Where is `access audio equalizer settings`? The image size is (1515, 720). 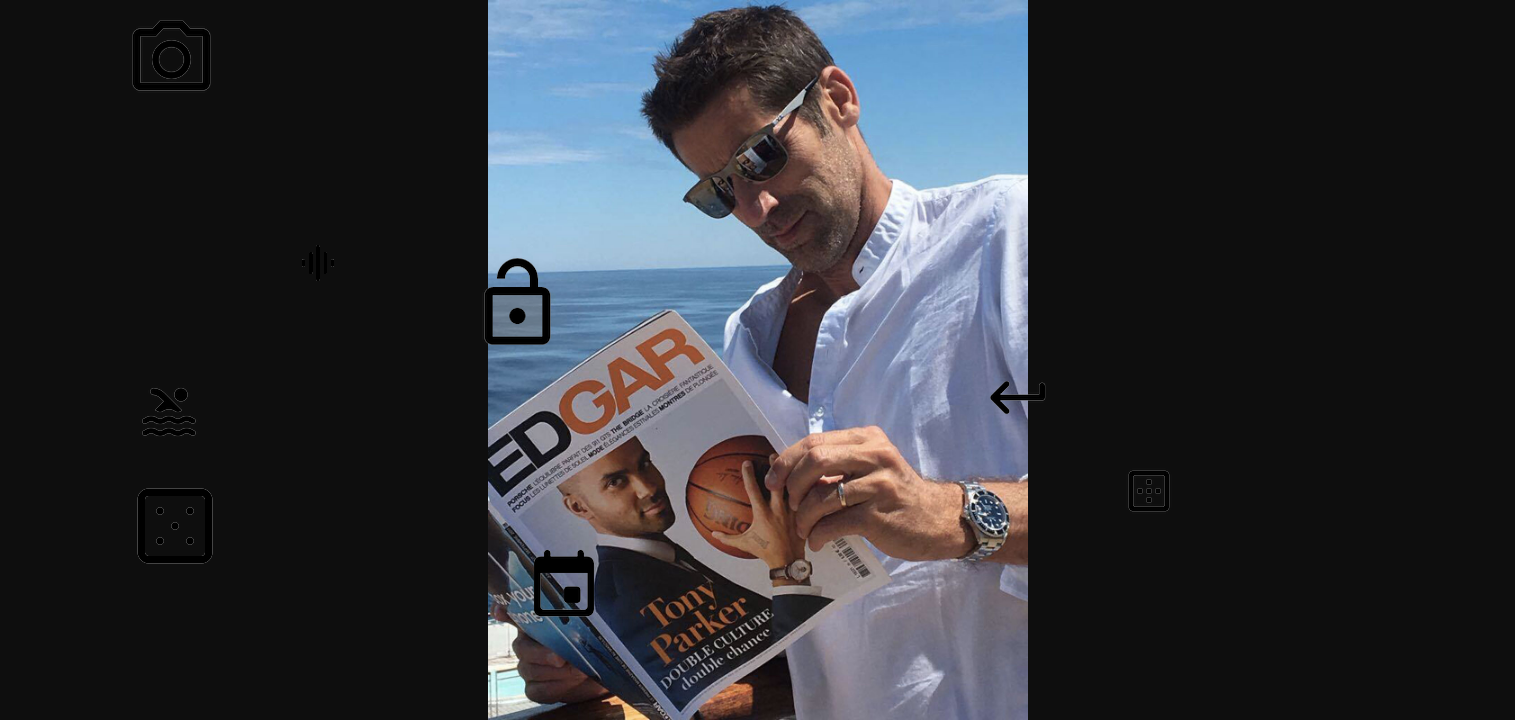
access audio equalizer settings is located at coordinates (318, 263).